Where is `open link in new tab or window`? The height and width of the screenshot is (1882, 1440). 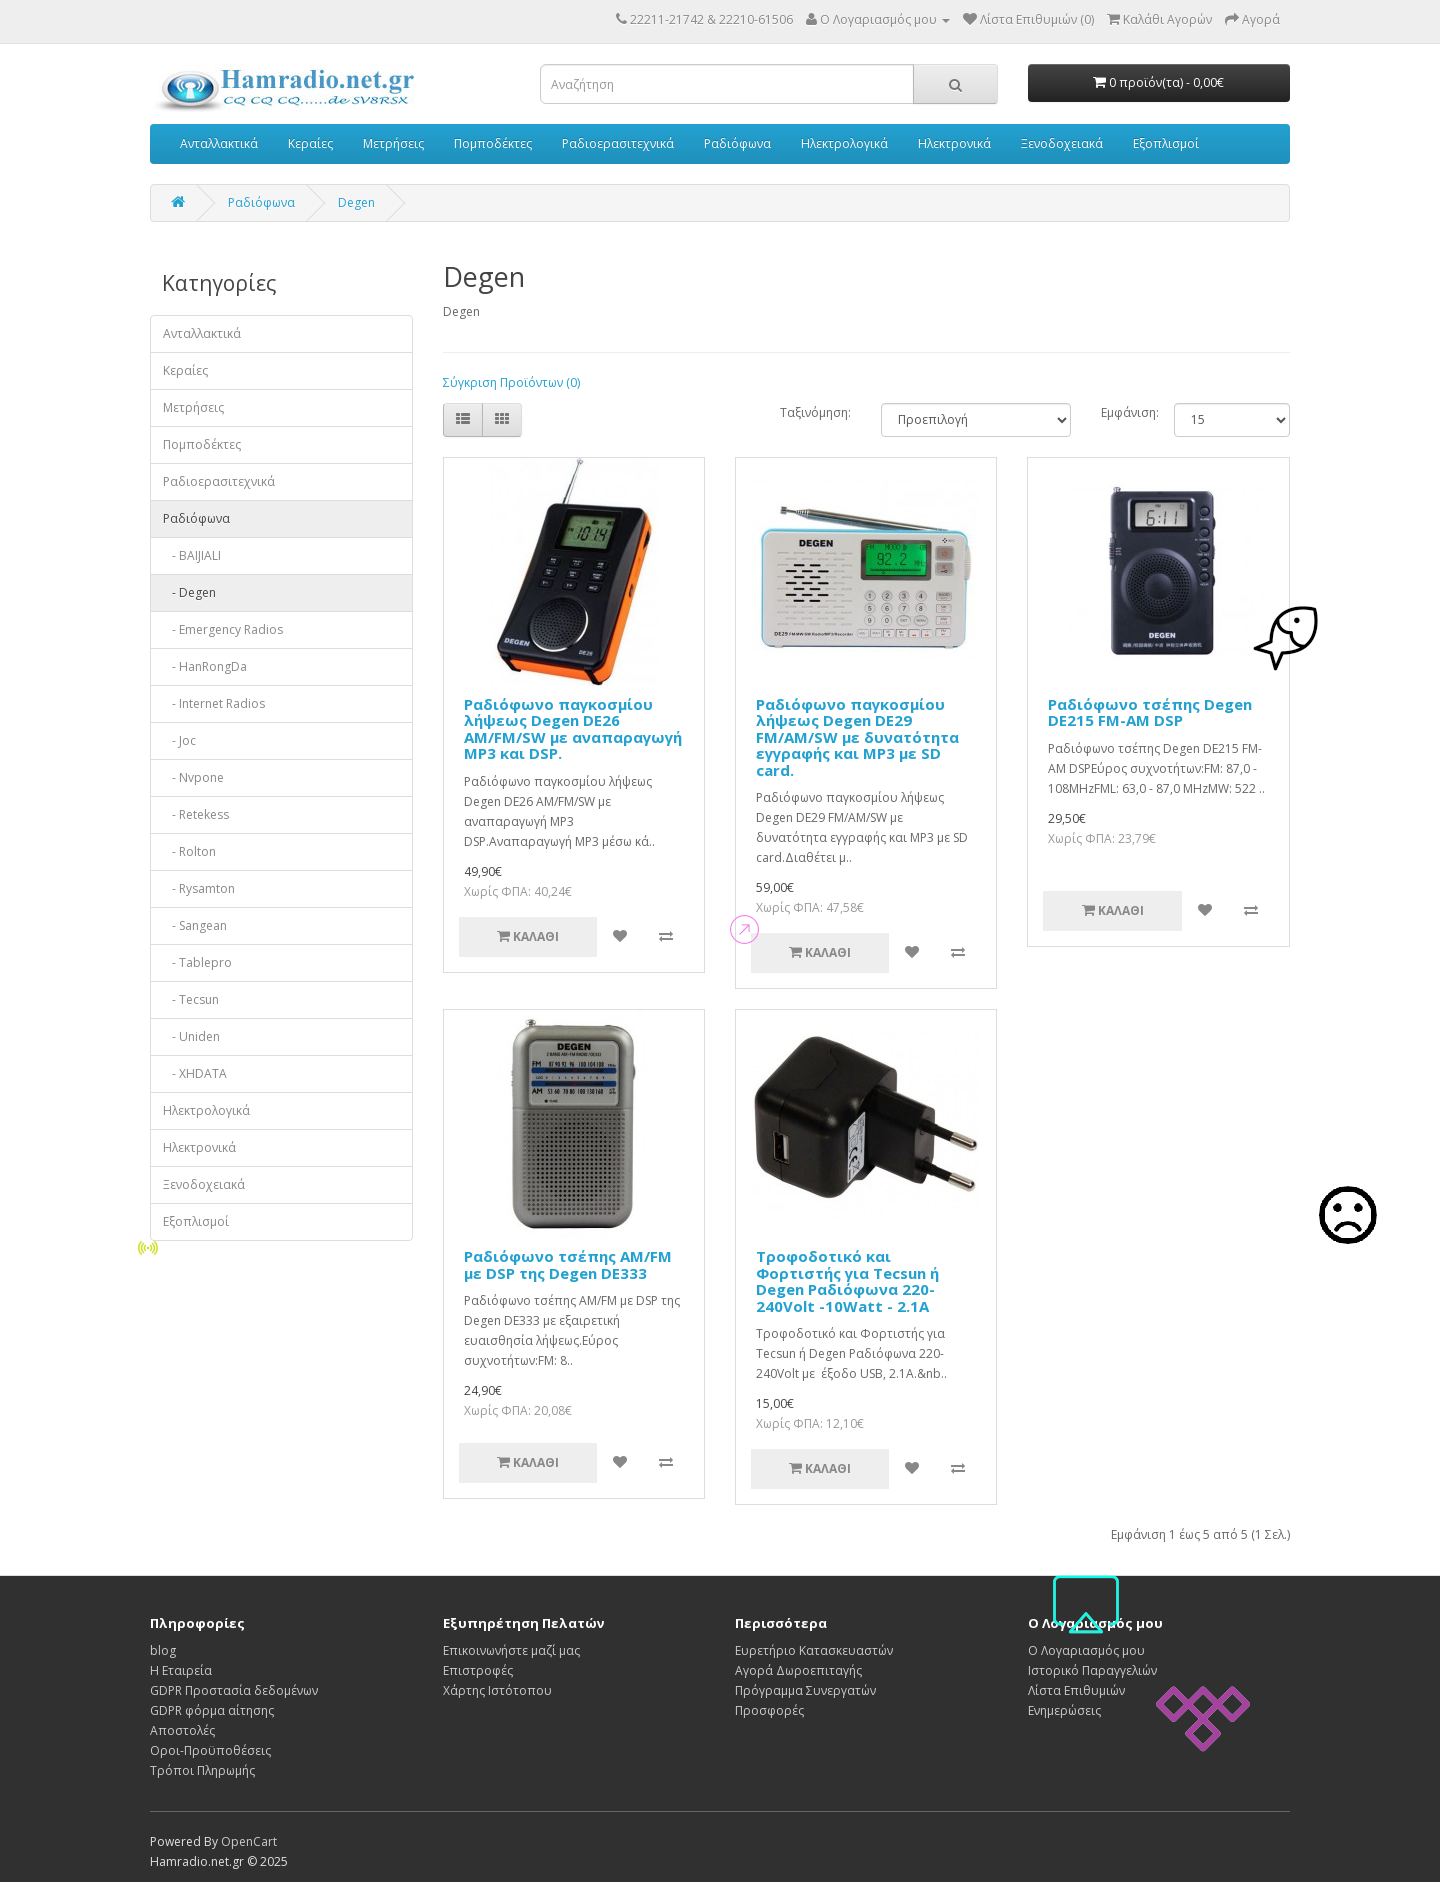
open link in new tab or window is located at coordinates (744, 929).